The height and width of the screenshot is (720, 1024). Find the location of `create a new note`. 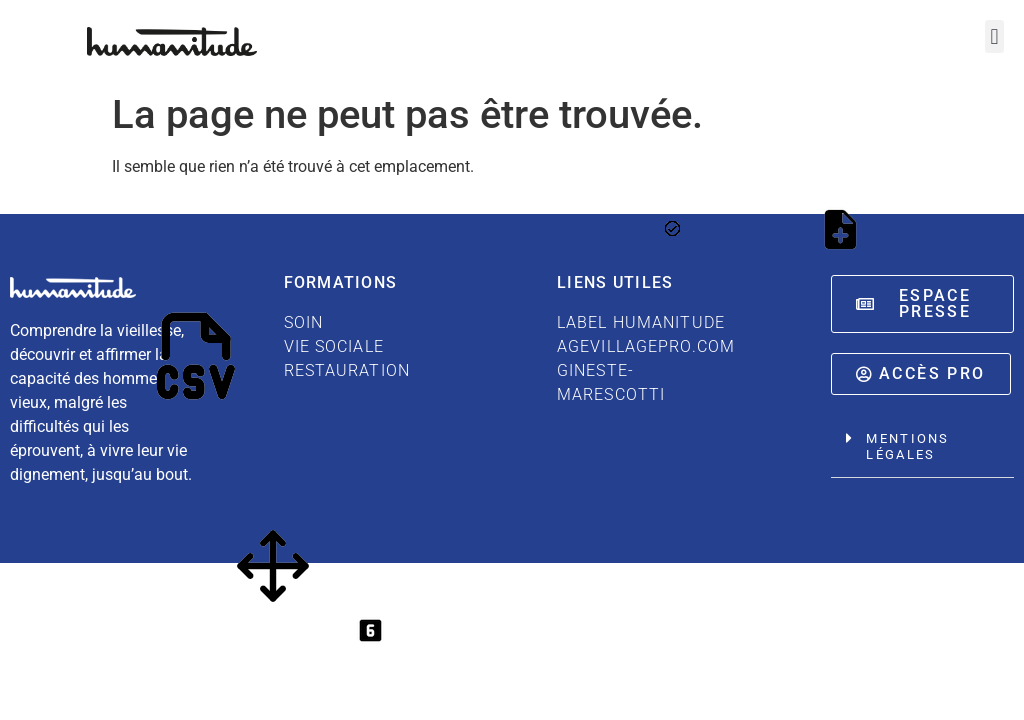

create a new note is located at coordinates (840, 229).